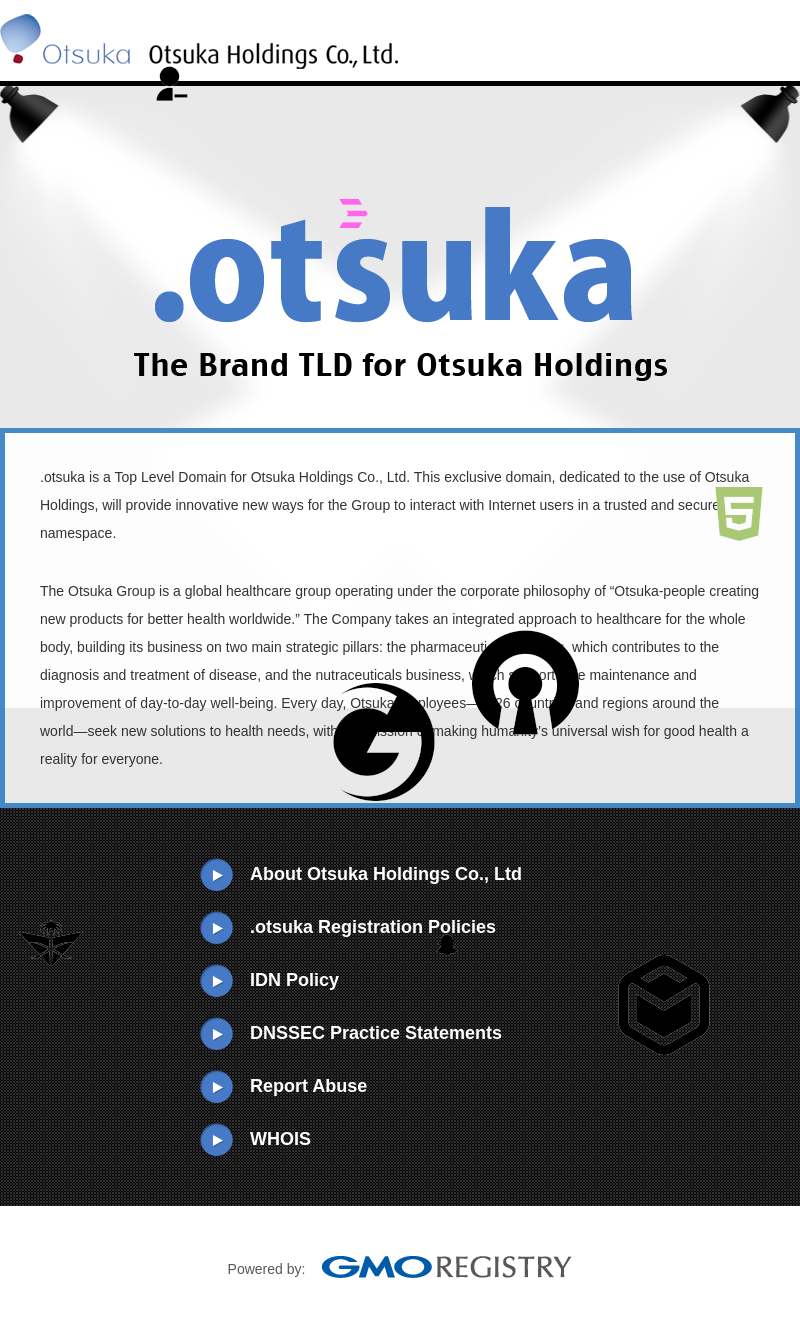 The image size is (800, 1328). I want to click on Rundeck logo, so click(353, 213).